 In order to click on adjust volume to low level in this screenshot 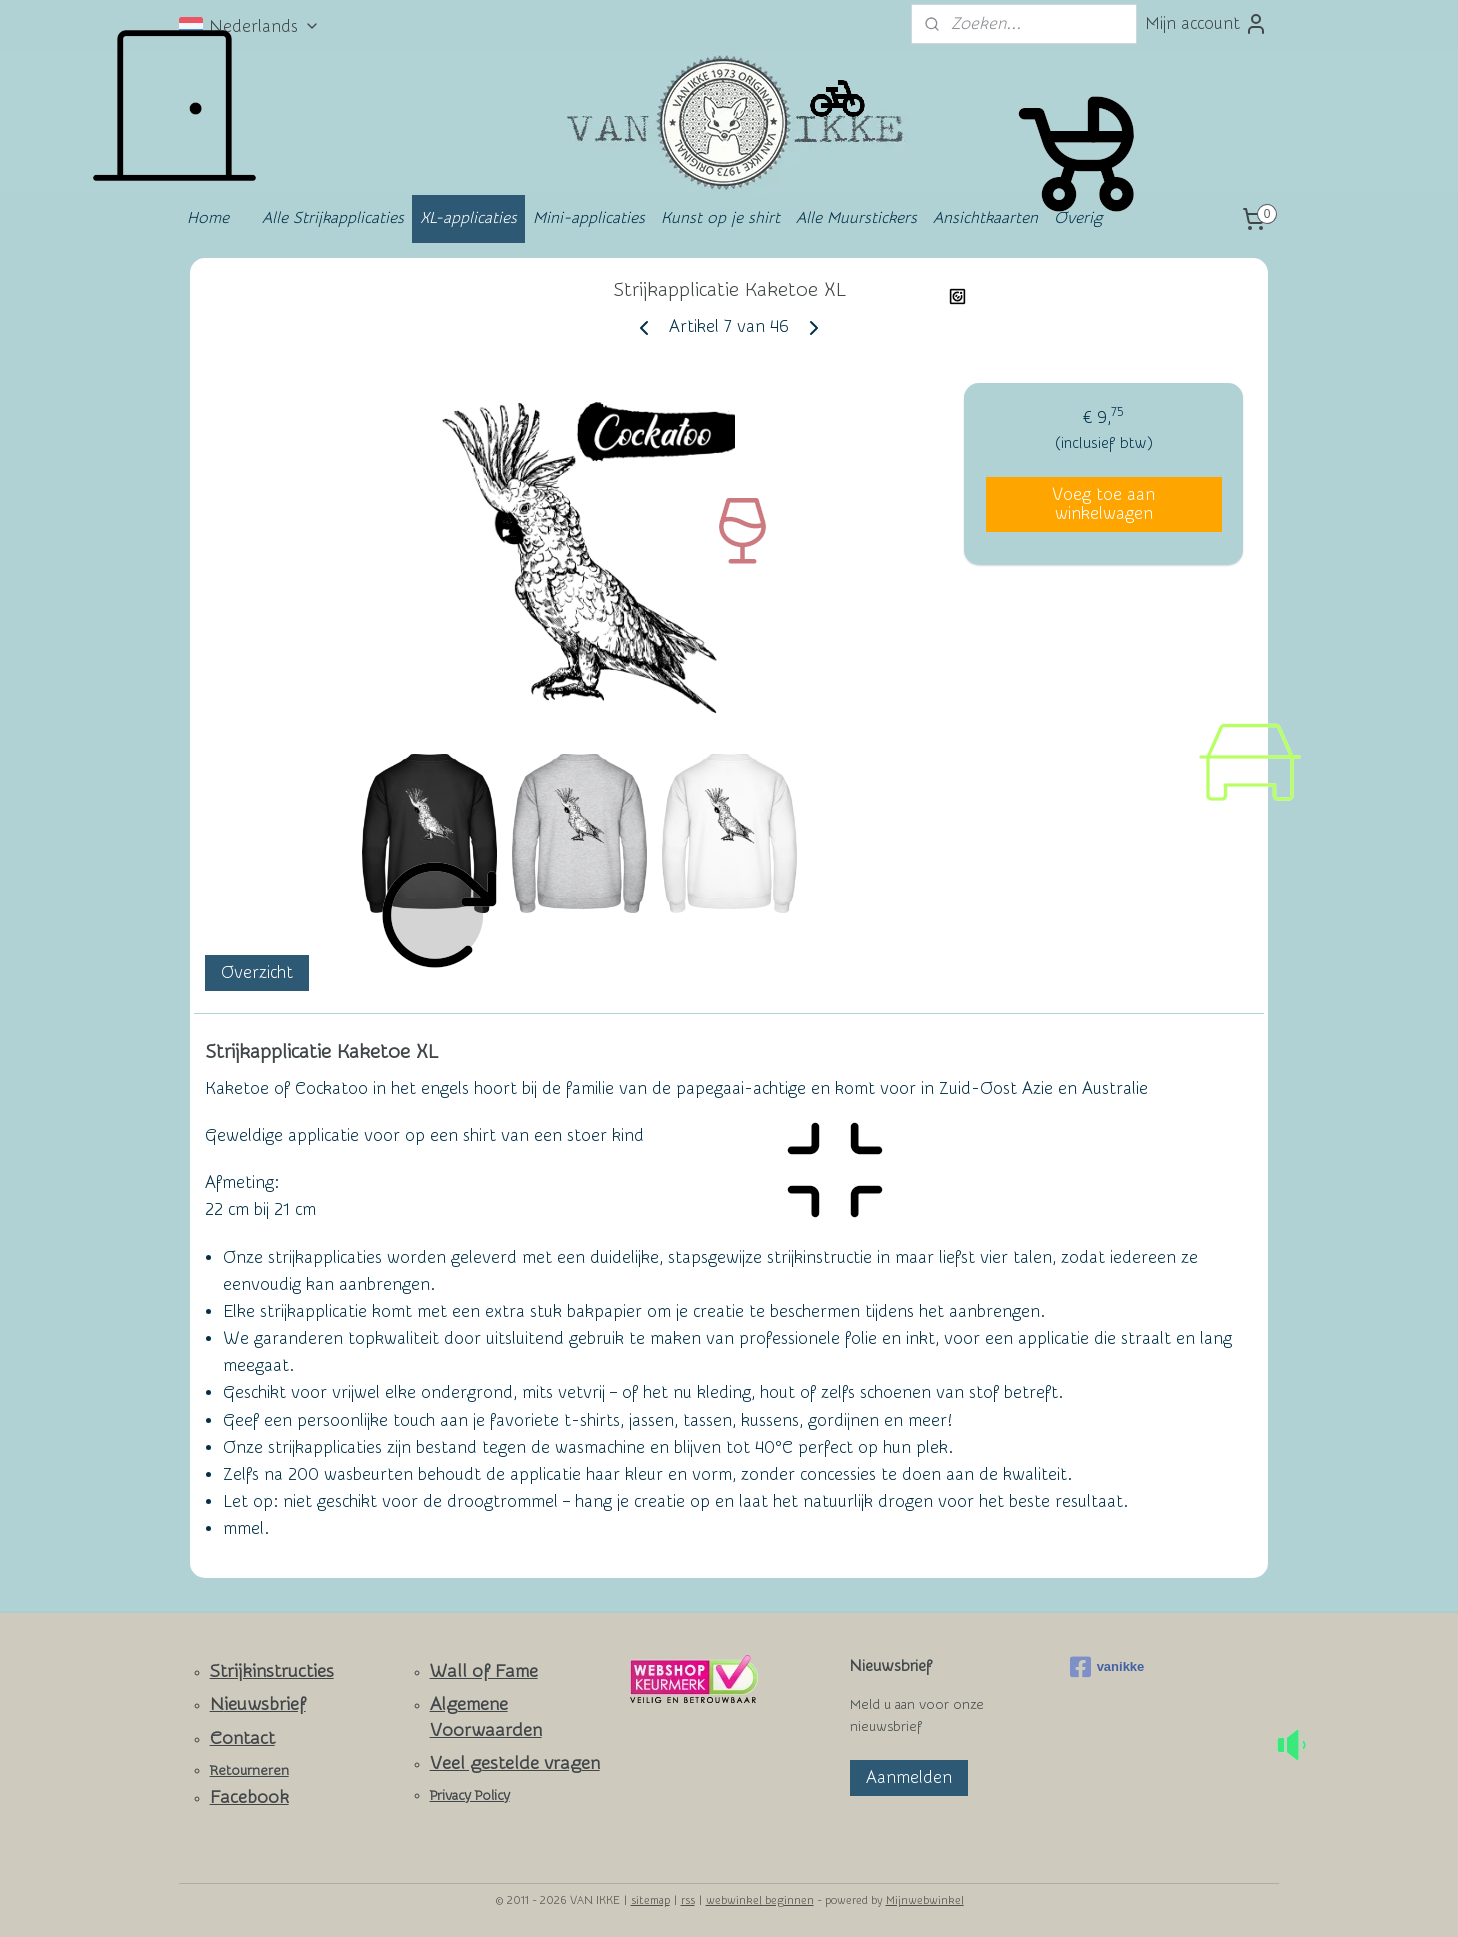, I will do `click(1294, 1745)`.